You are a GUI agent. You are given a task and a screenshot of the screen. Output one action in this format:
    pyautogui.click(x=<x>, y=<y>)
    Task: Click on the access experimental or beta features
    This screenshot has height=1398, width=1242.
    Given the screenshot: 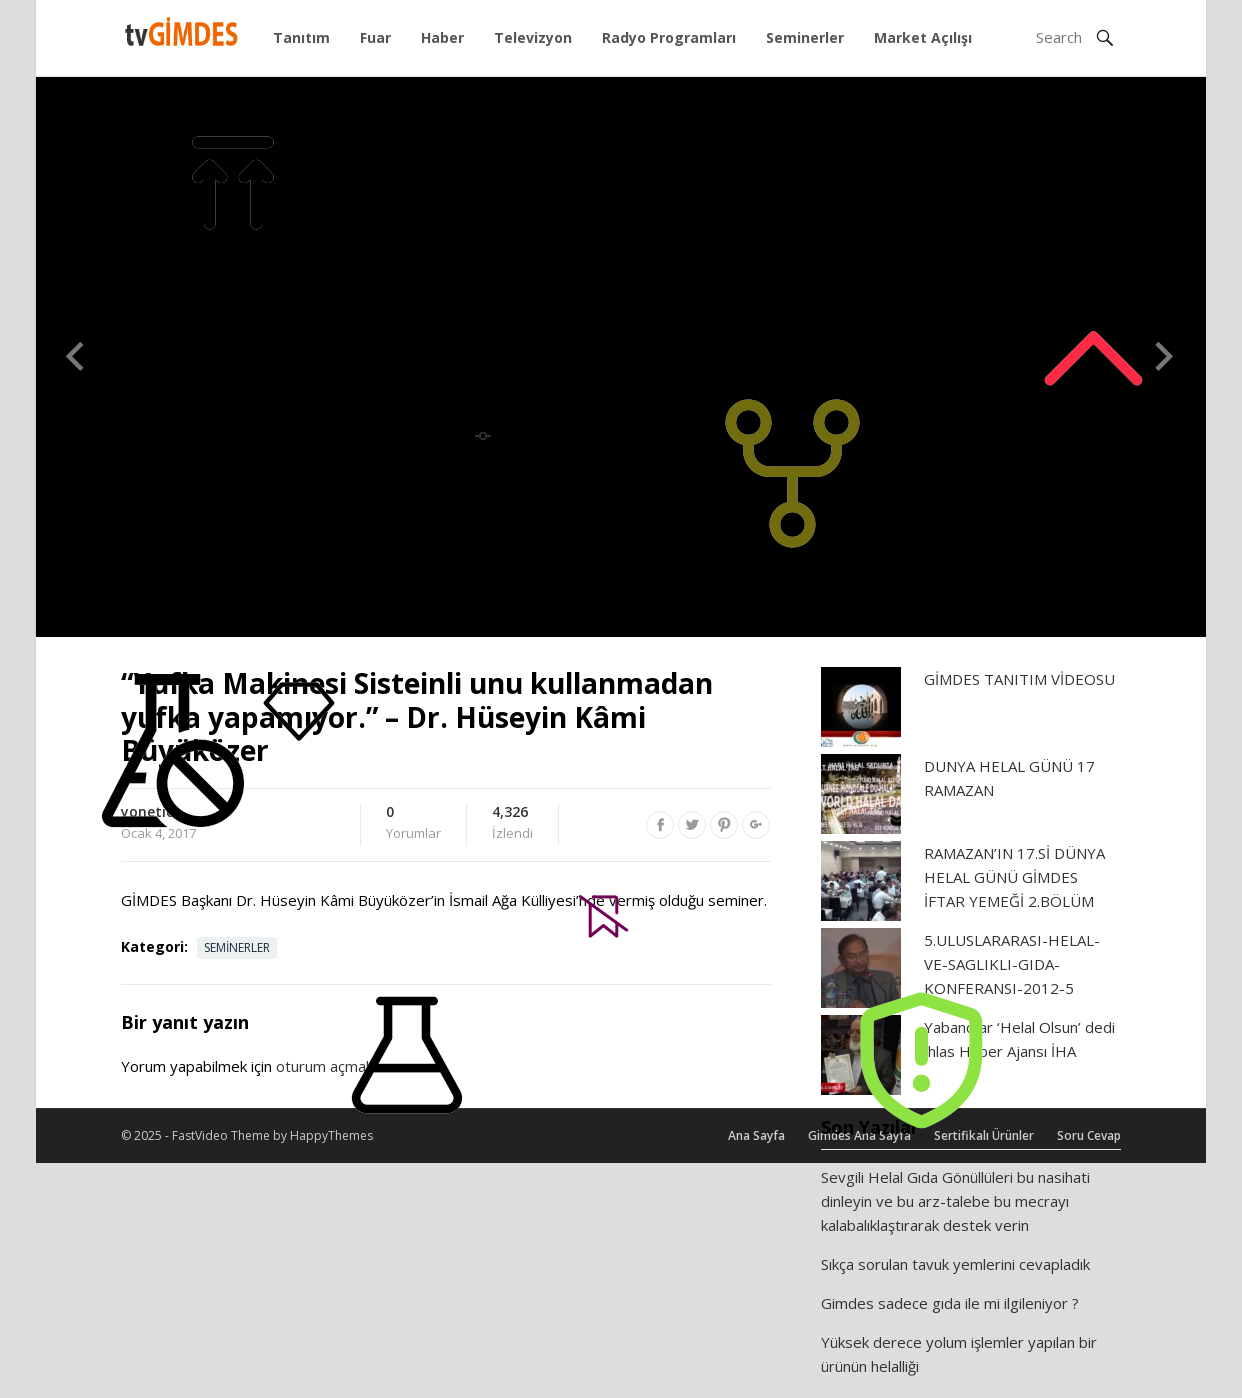 What is the action you would take?
    pyautogui.click(x=407, y=1055)
    